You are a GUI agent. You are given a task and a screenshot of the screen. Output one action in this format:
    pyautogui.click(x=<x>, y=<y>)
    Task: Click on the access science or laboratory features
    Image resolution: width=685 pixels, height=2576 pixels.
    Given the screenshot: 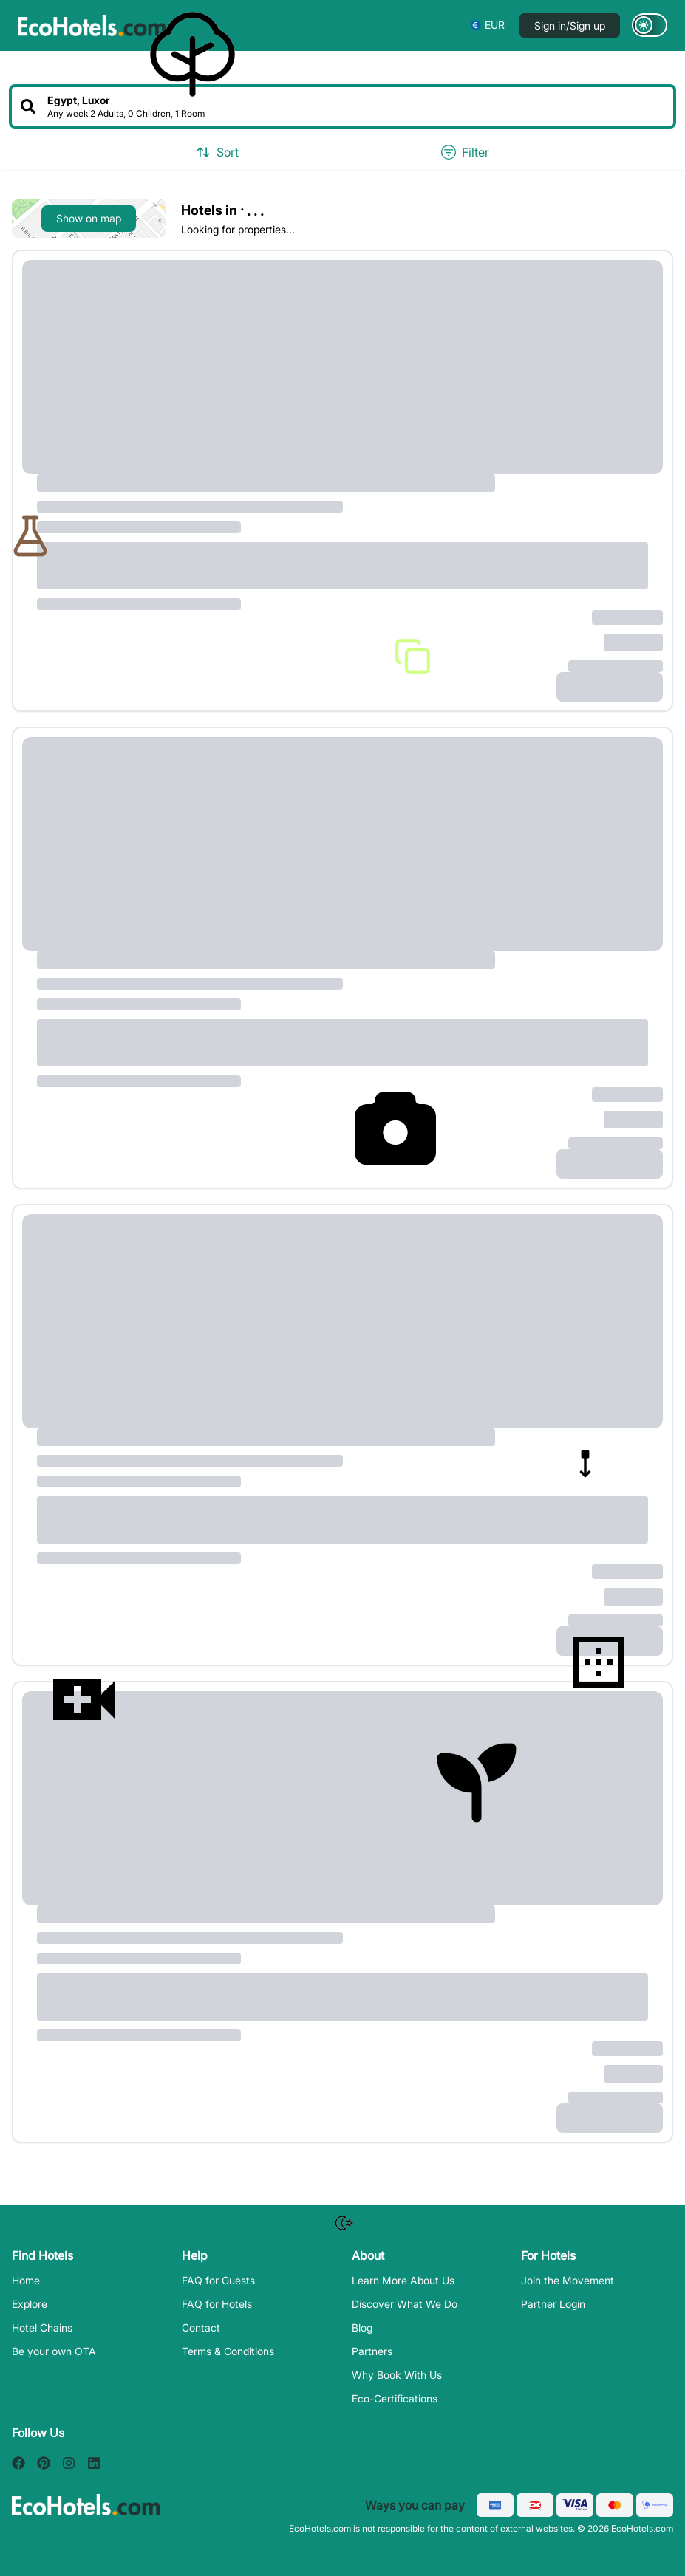 What is the action you would take?
    pyautogui.click(x=30, y=536)
    